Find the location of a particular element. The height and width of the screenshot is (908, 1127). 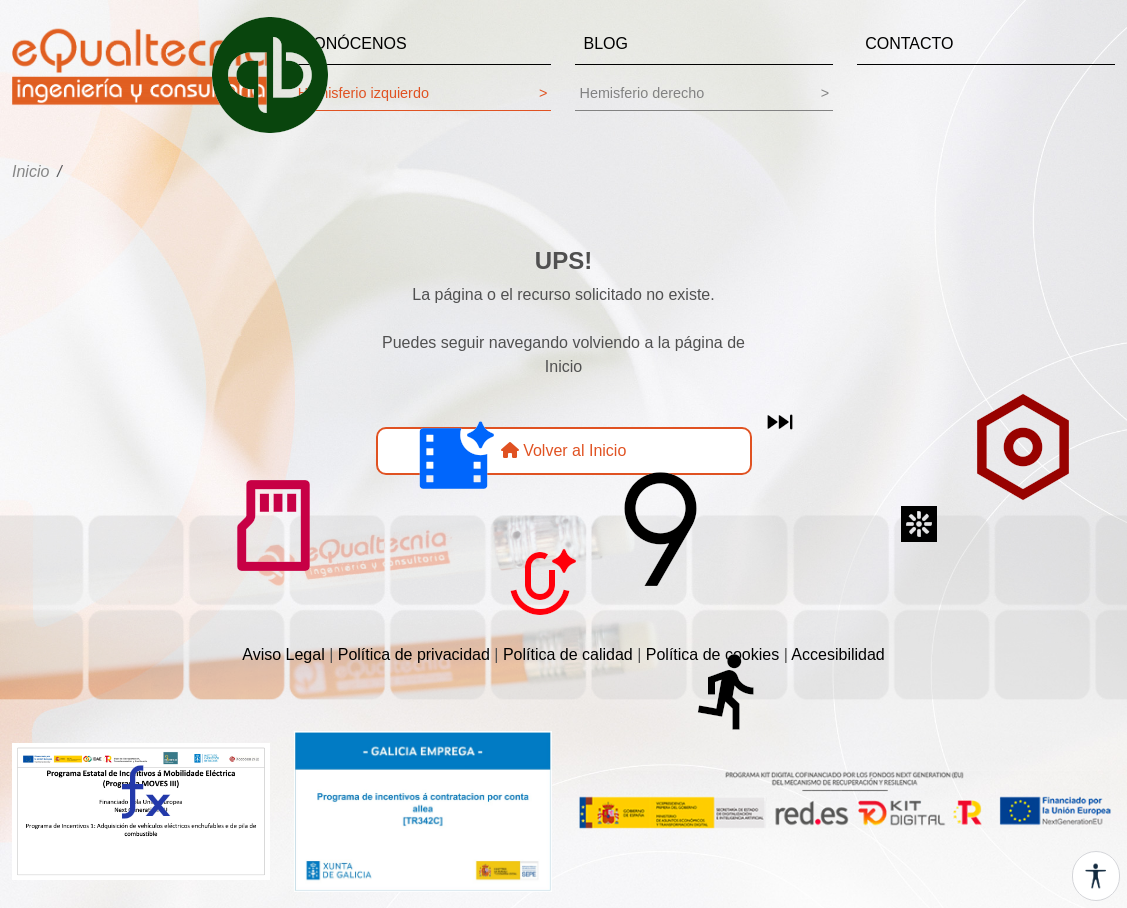

select number 9 from a list or keypad is located at coordinates (660, 530).